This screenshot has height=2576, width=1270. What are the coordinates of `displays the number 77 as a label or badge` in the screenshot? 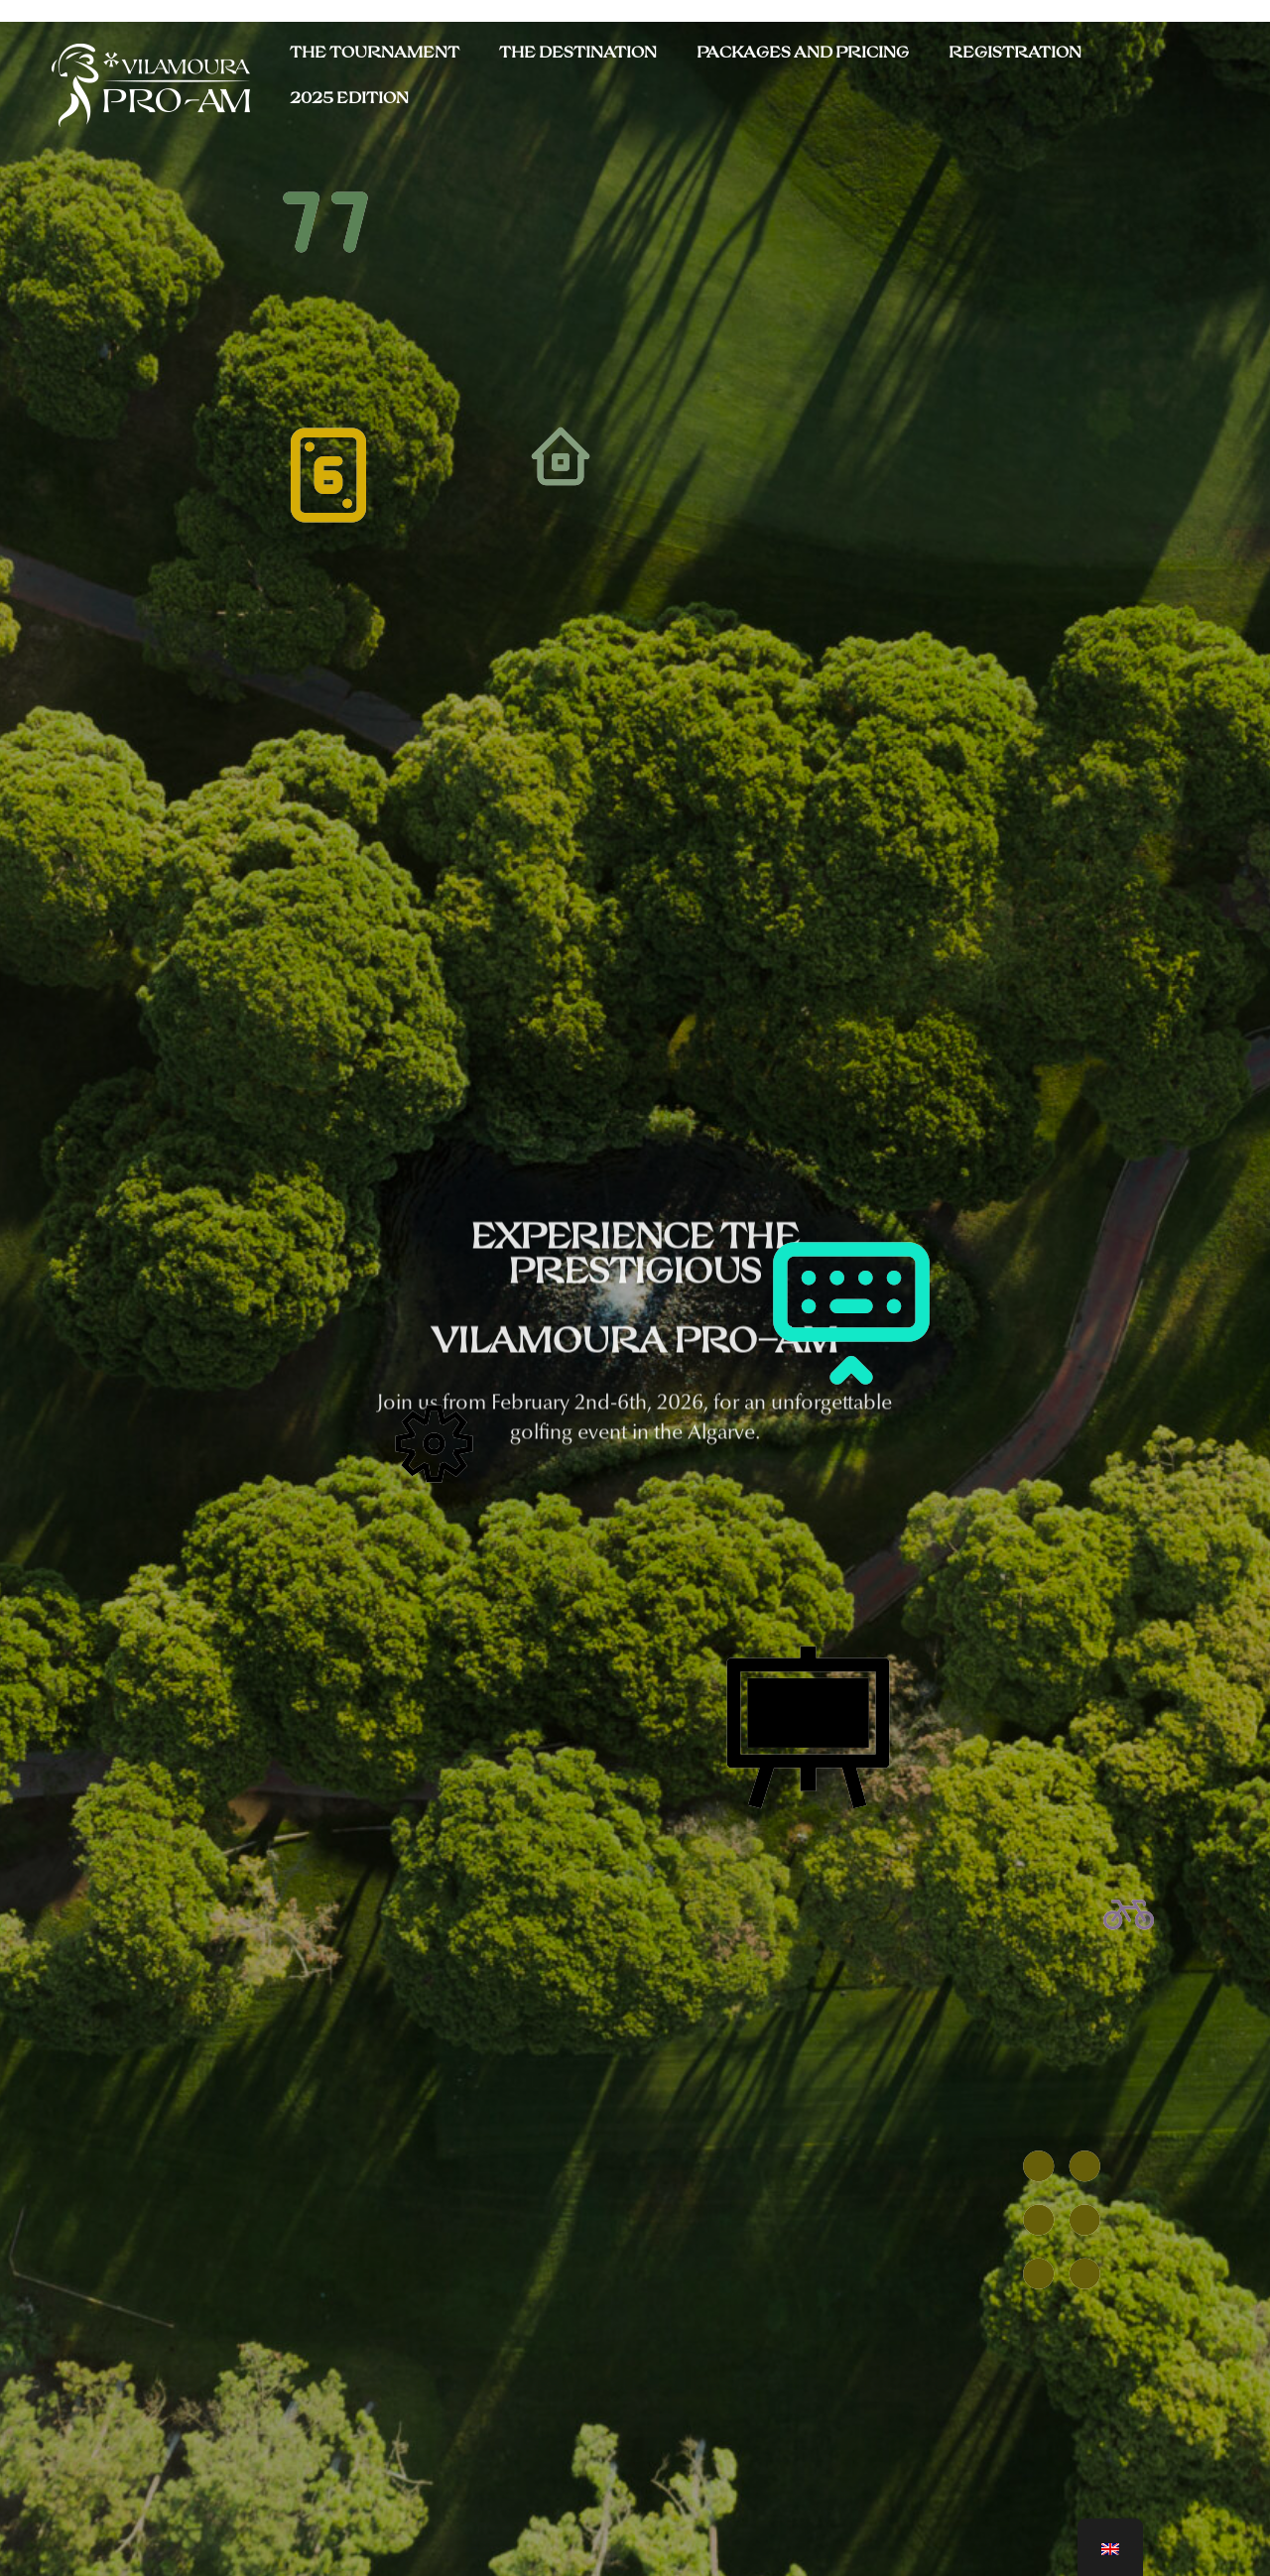 It's located at (325, 222).